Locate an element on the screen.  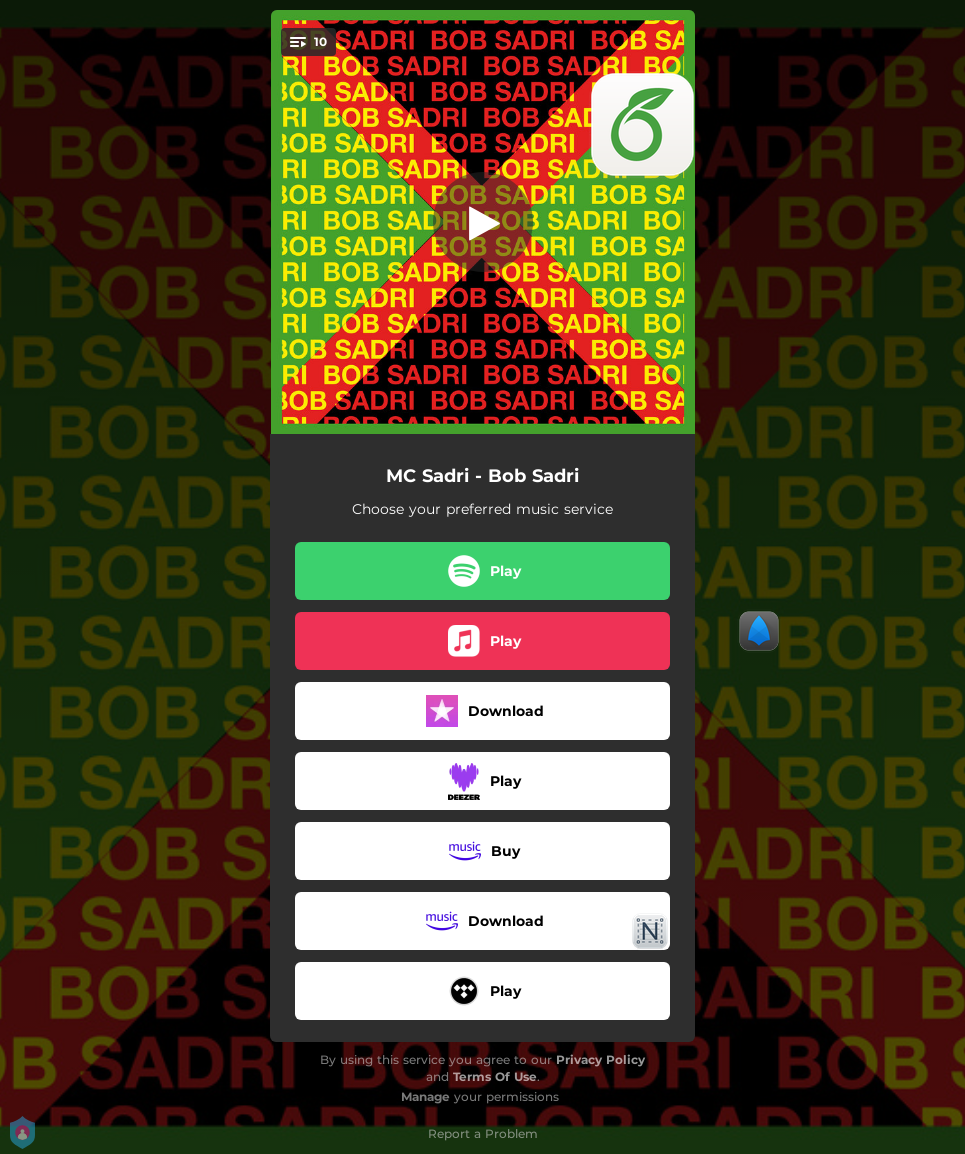
open nota text editor app is located at coordinates (650, 931).